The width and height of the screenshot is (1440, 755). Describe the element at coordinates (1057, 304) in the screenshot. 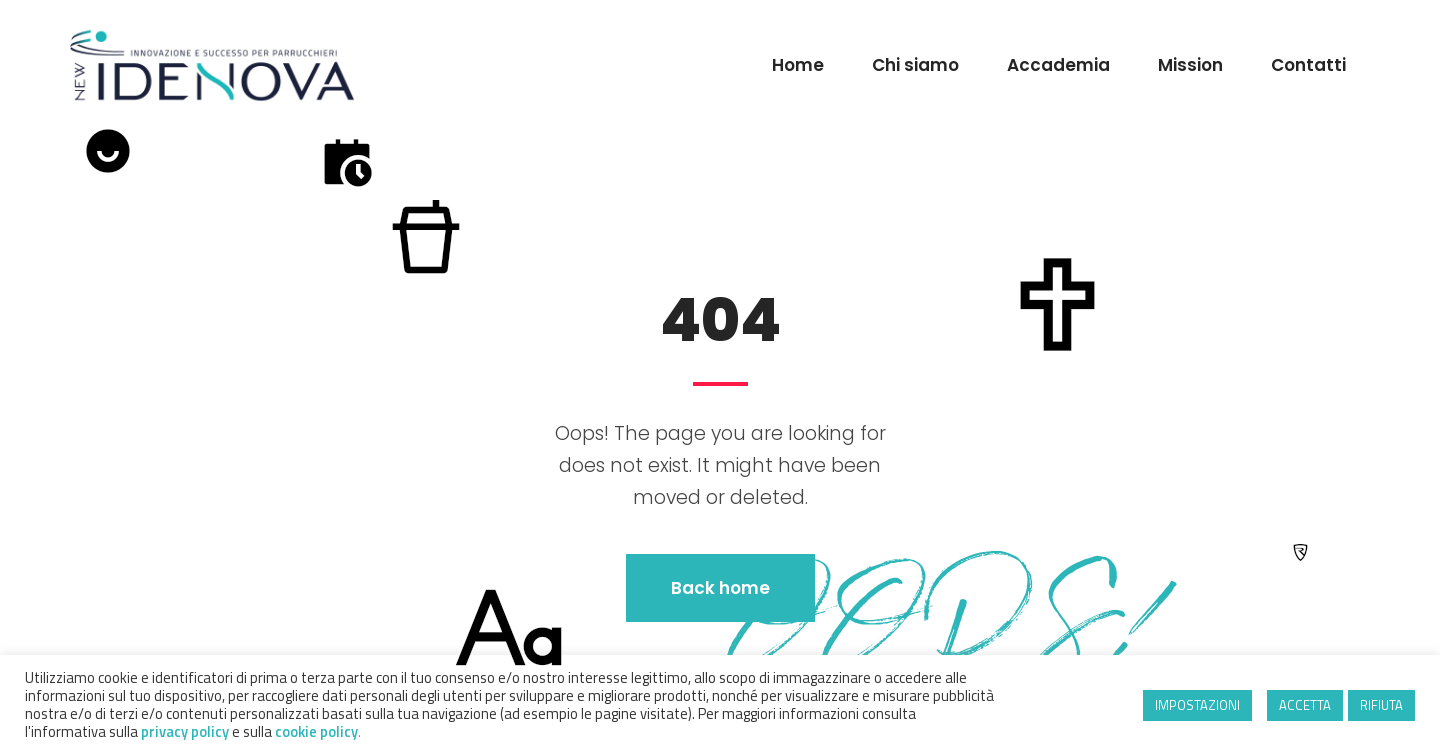

I see `religious or faith-related content` at that location.